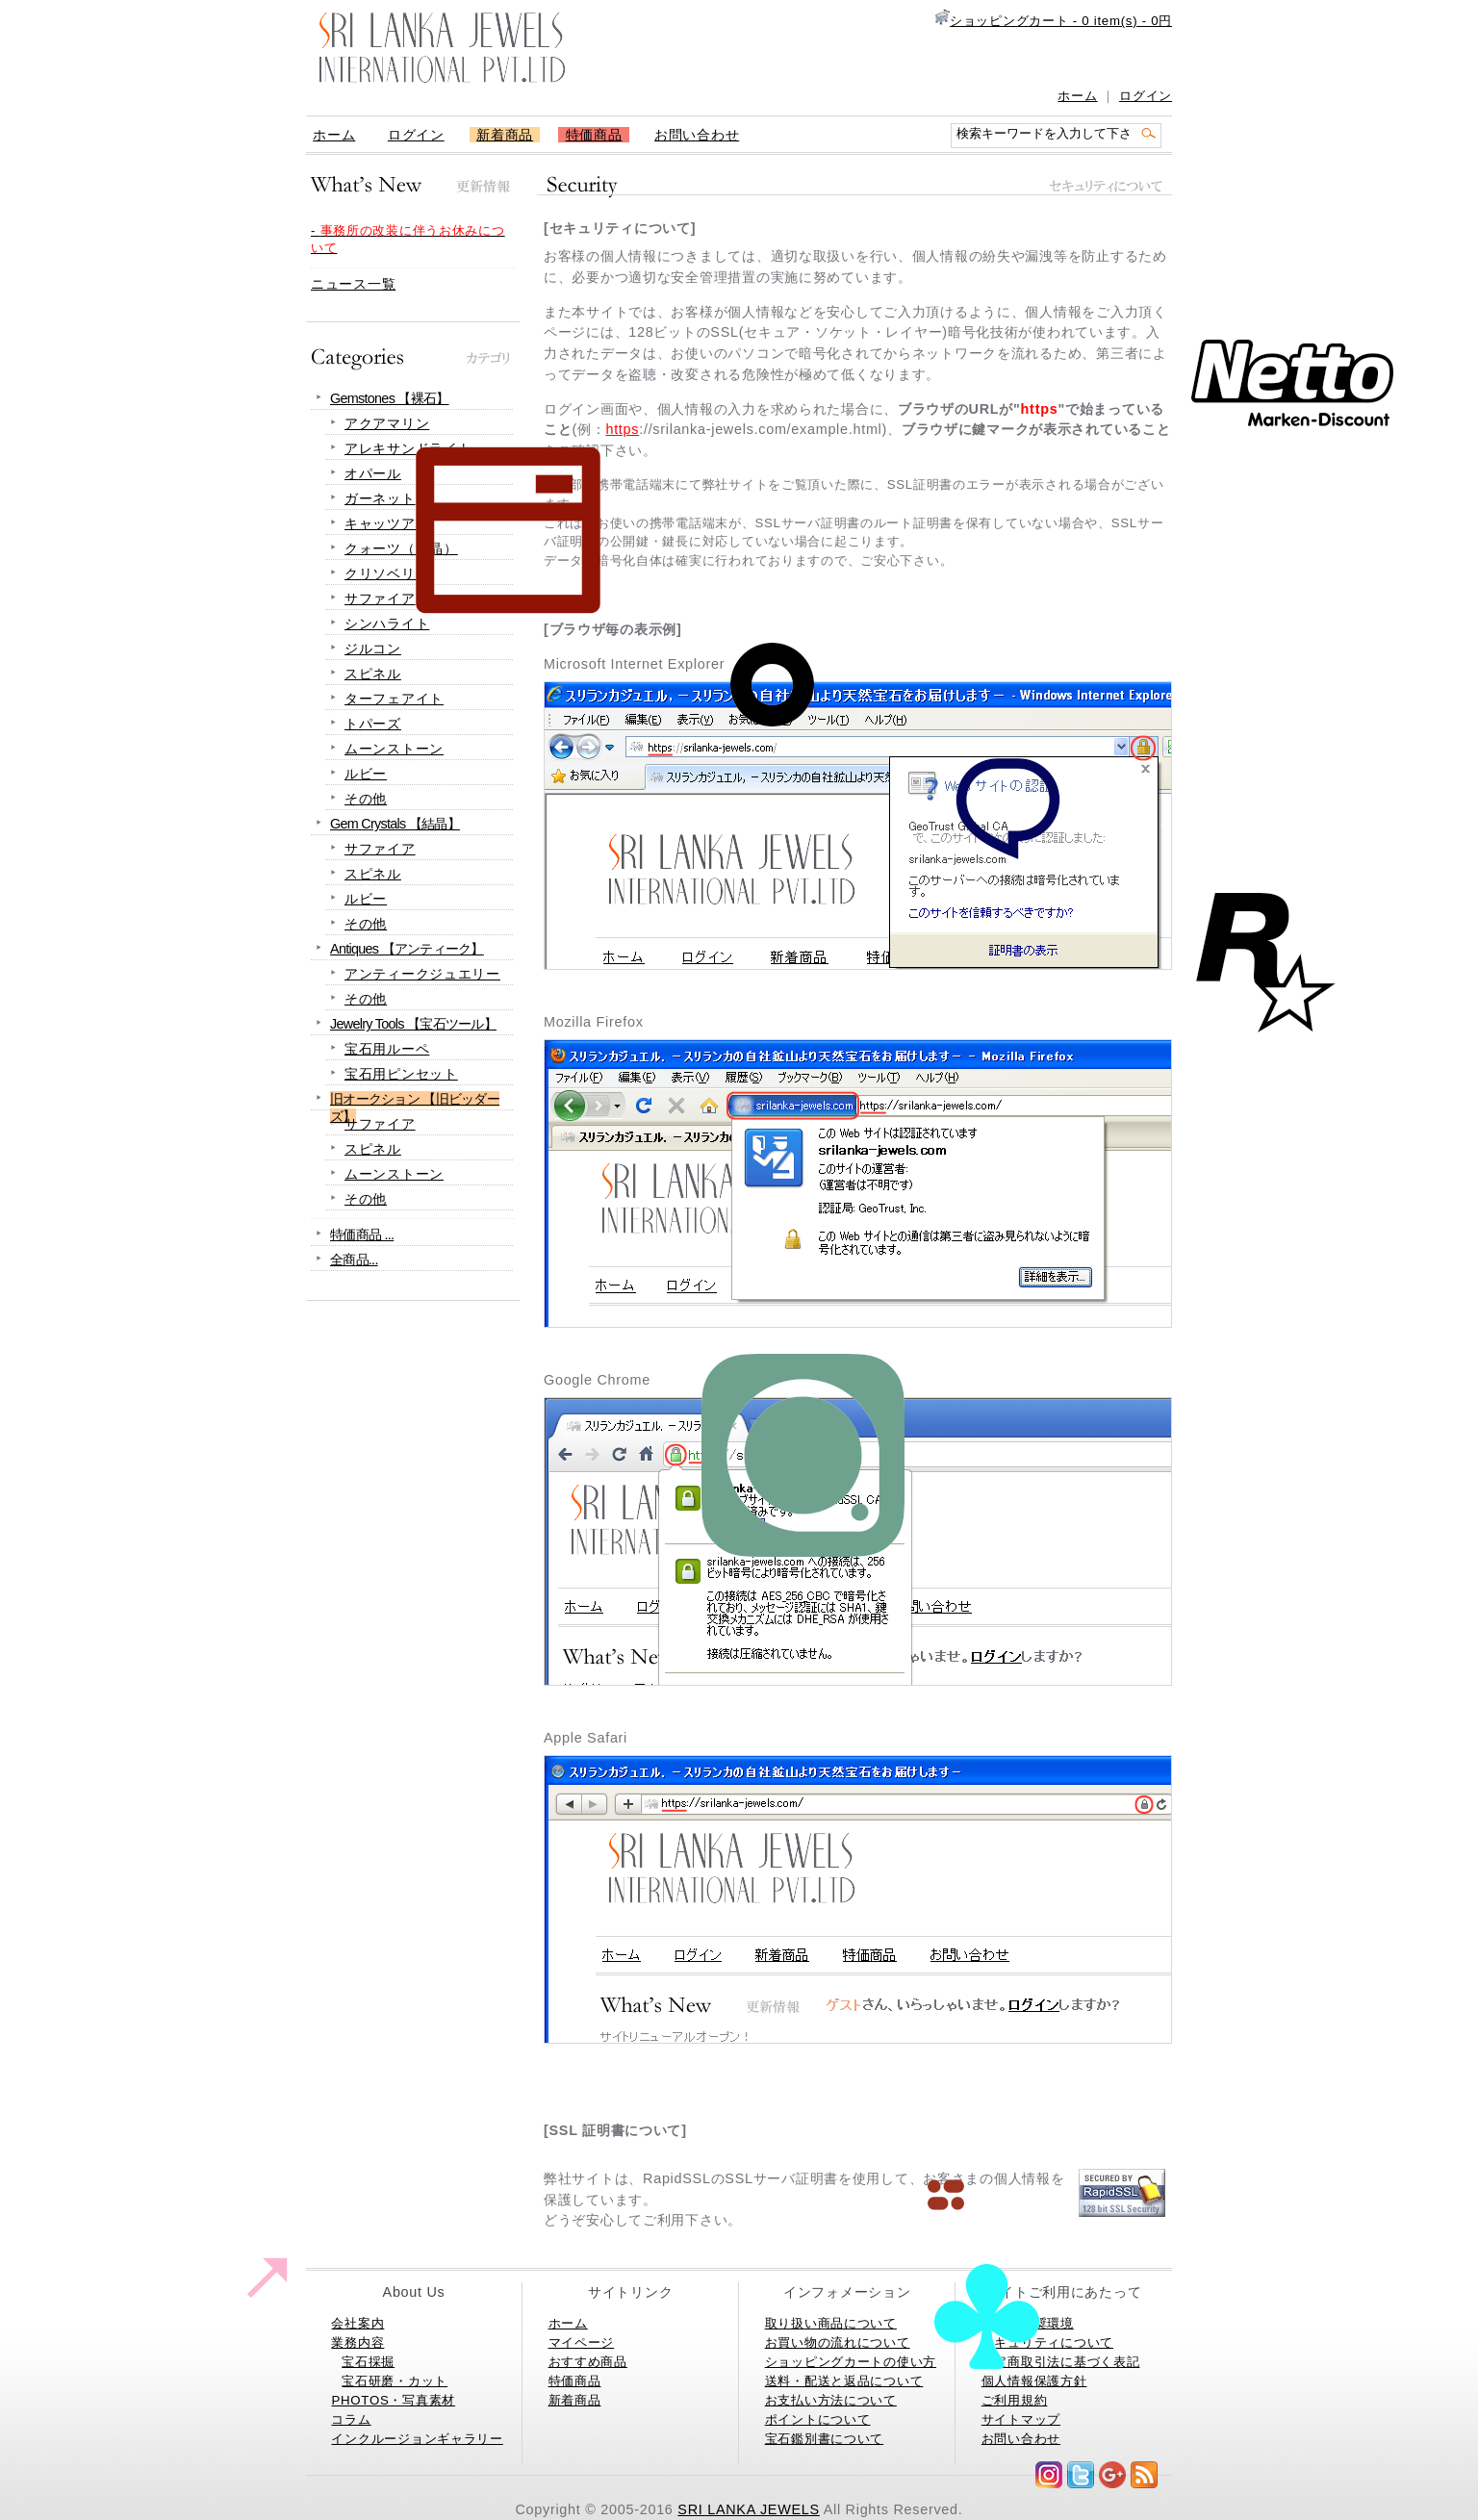  Describe the element at coordinates (772, 684) in the screenshot. I see `osano privacy platform logo` at that location.